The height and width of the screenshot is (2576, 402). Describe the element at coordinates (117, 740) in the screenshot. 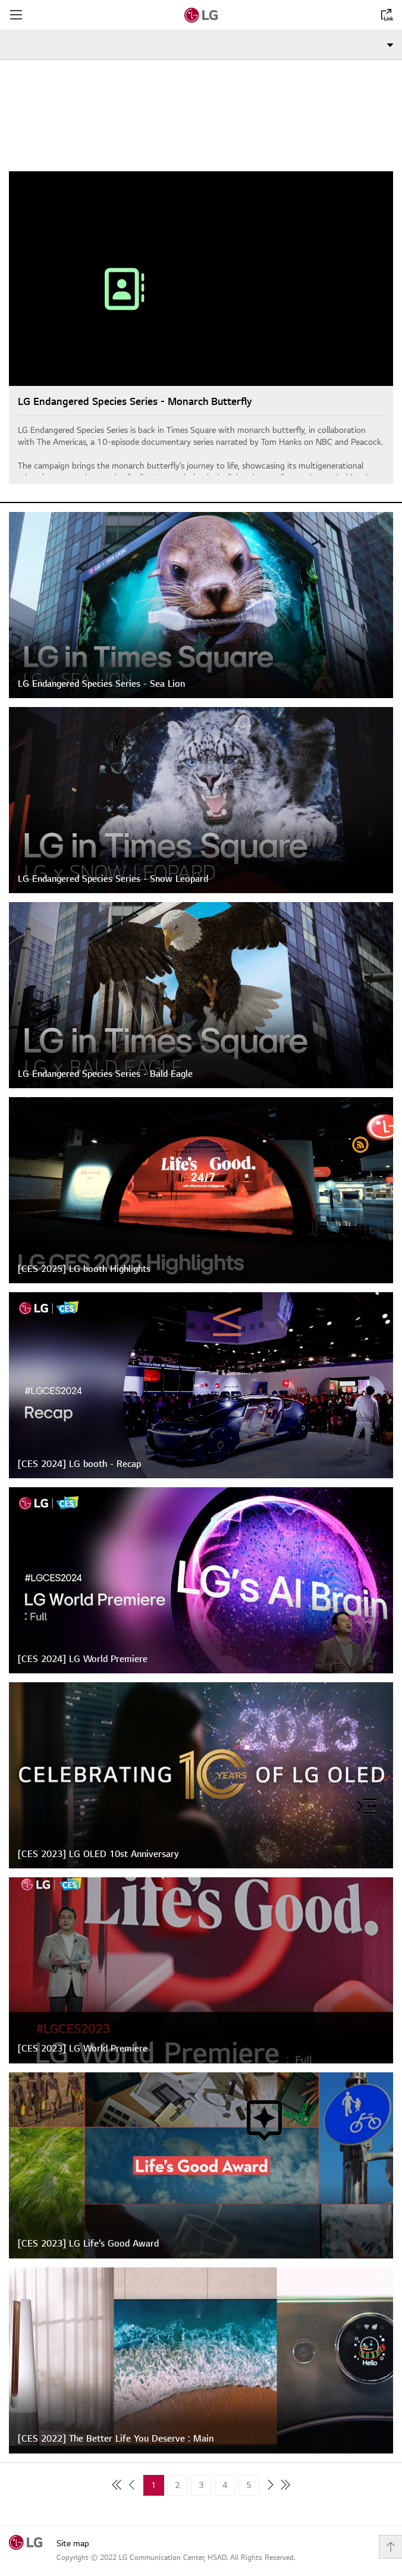

I see `indicates a pending or in-progress status for option Y` at that location.